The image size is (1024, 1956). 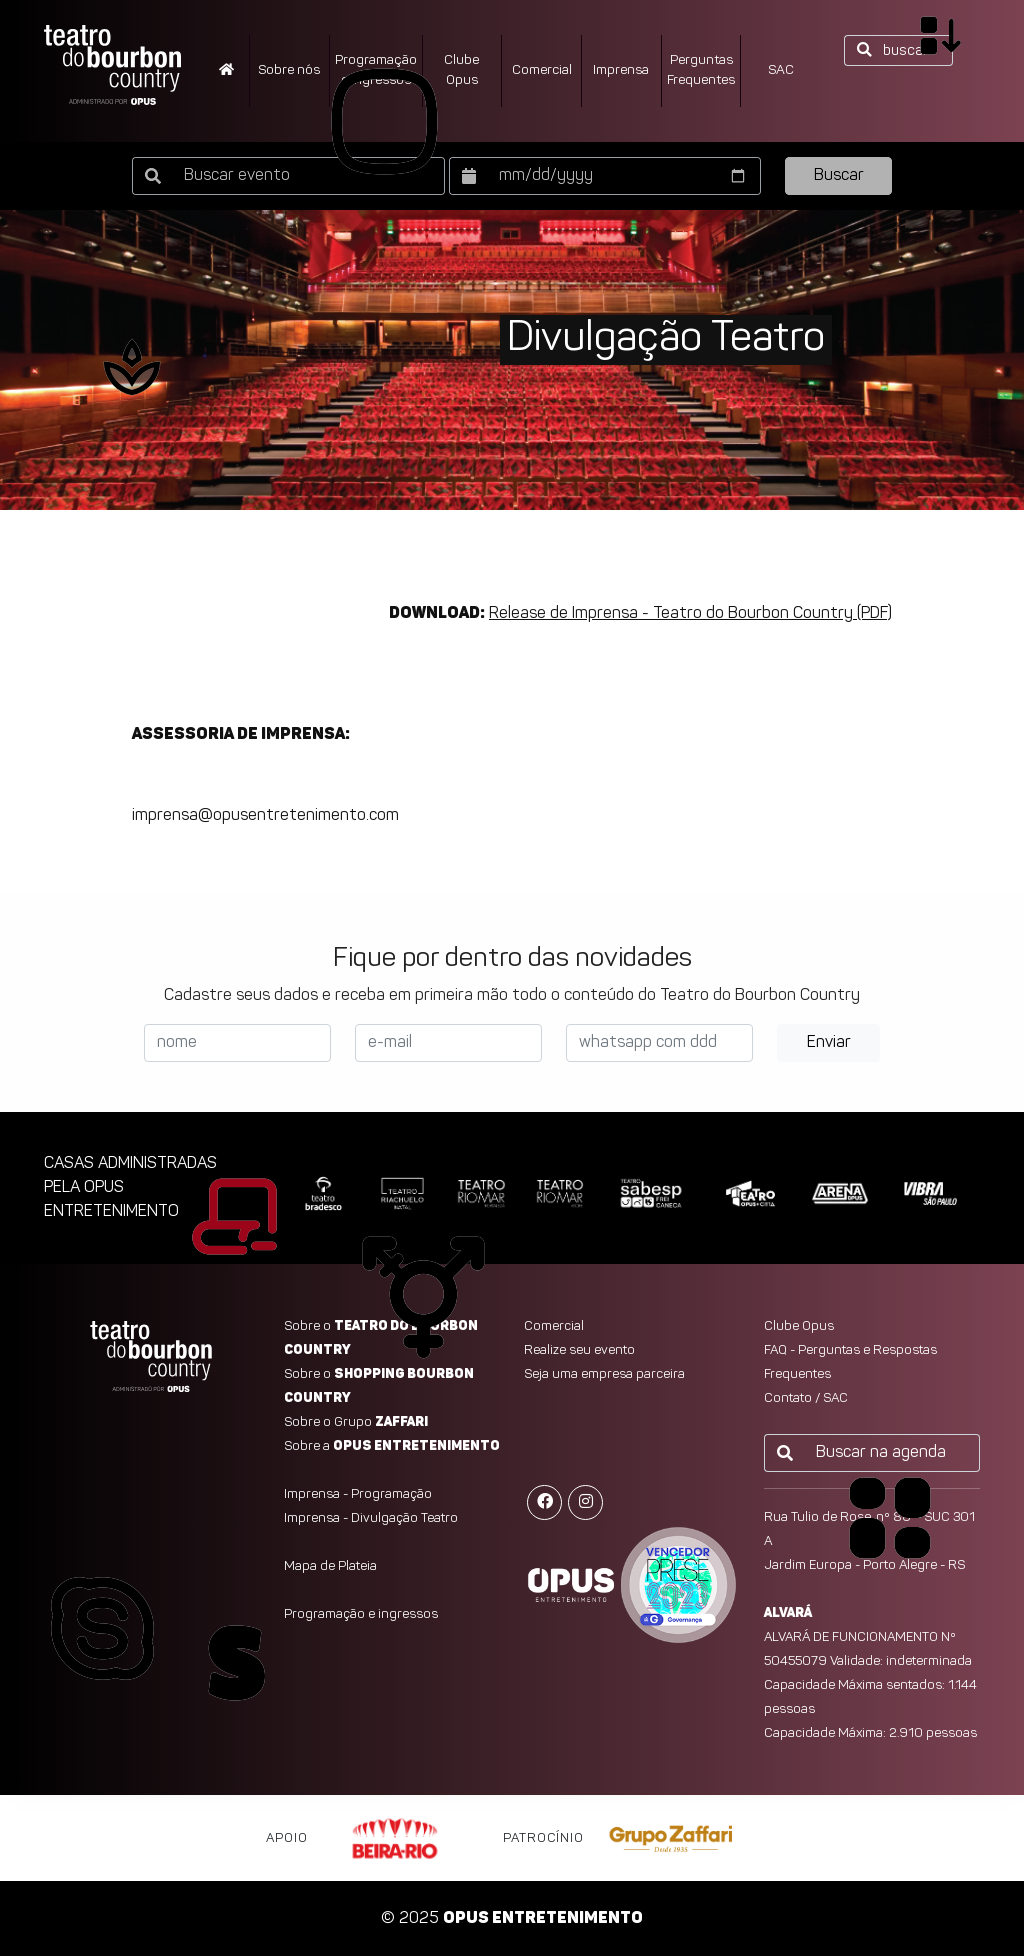 I want to click on view grid layout, so click(x=890, y=1518).